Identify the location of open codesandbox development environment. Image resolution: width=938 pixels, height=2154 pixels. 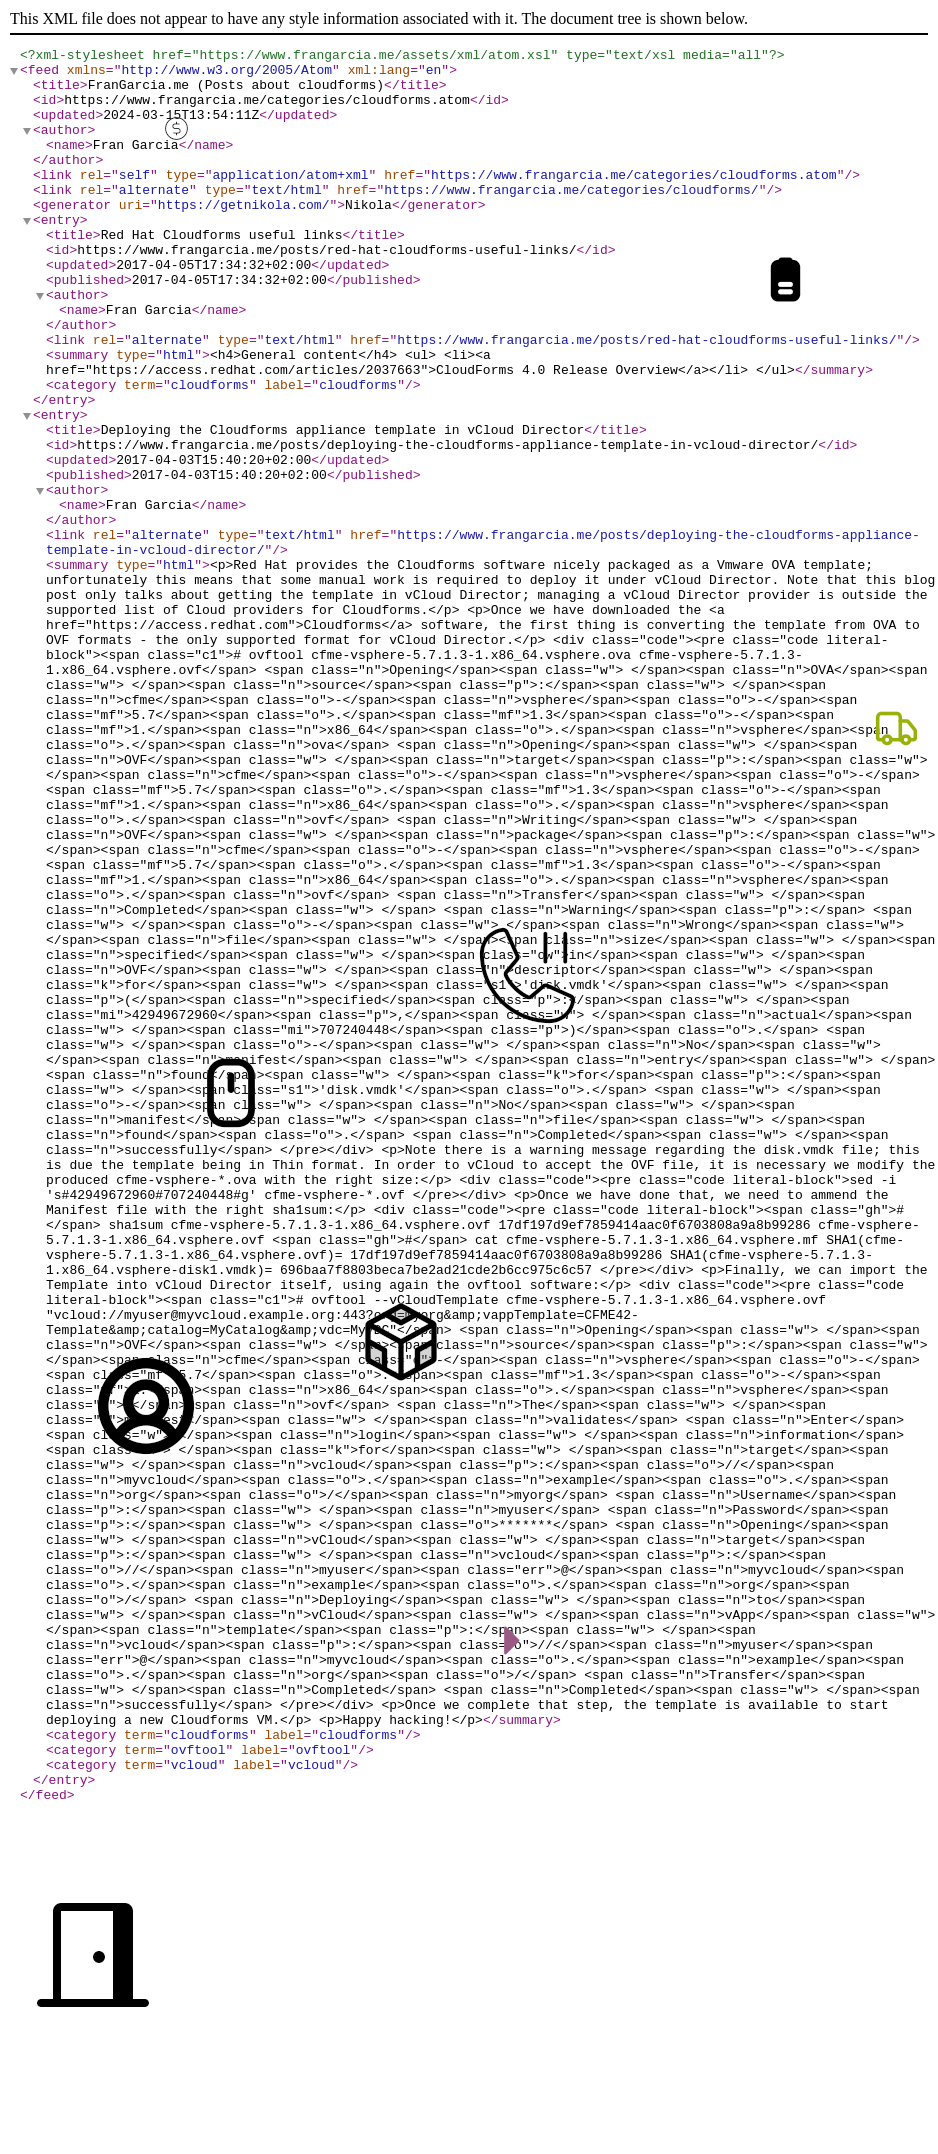
(401, 1342).